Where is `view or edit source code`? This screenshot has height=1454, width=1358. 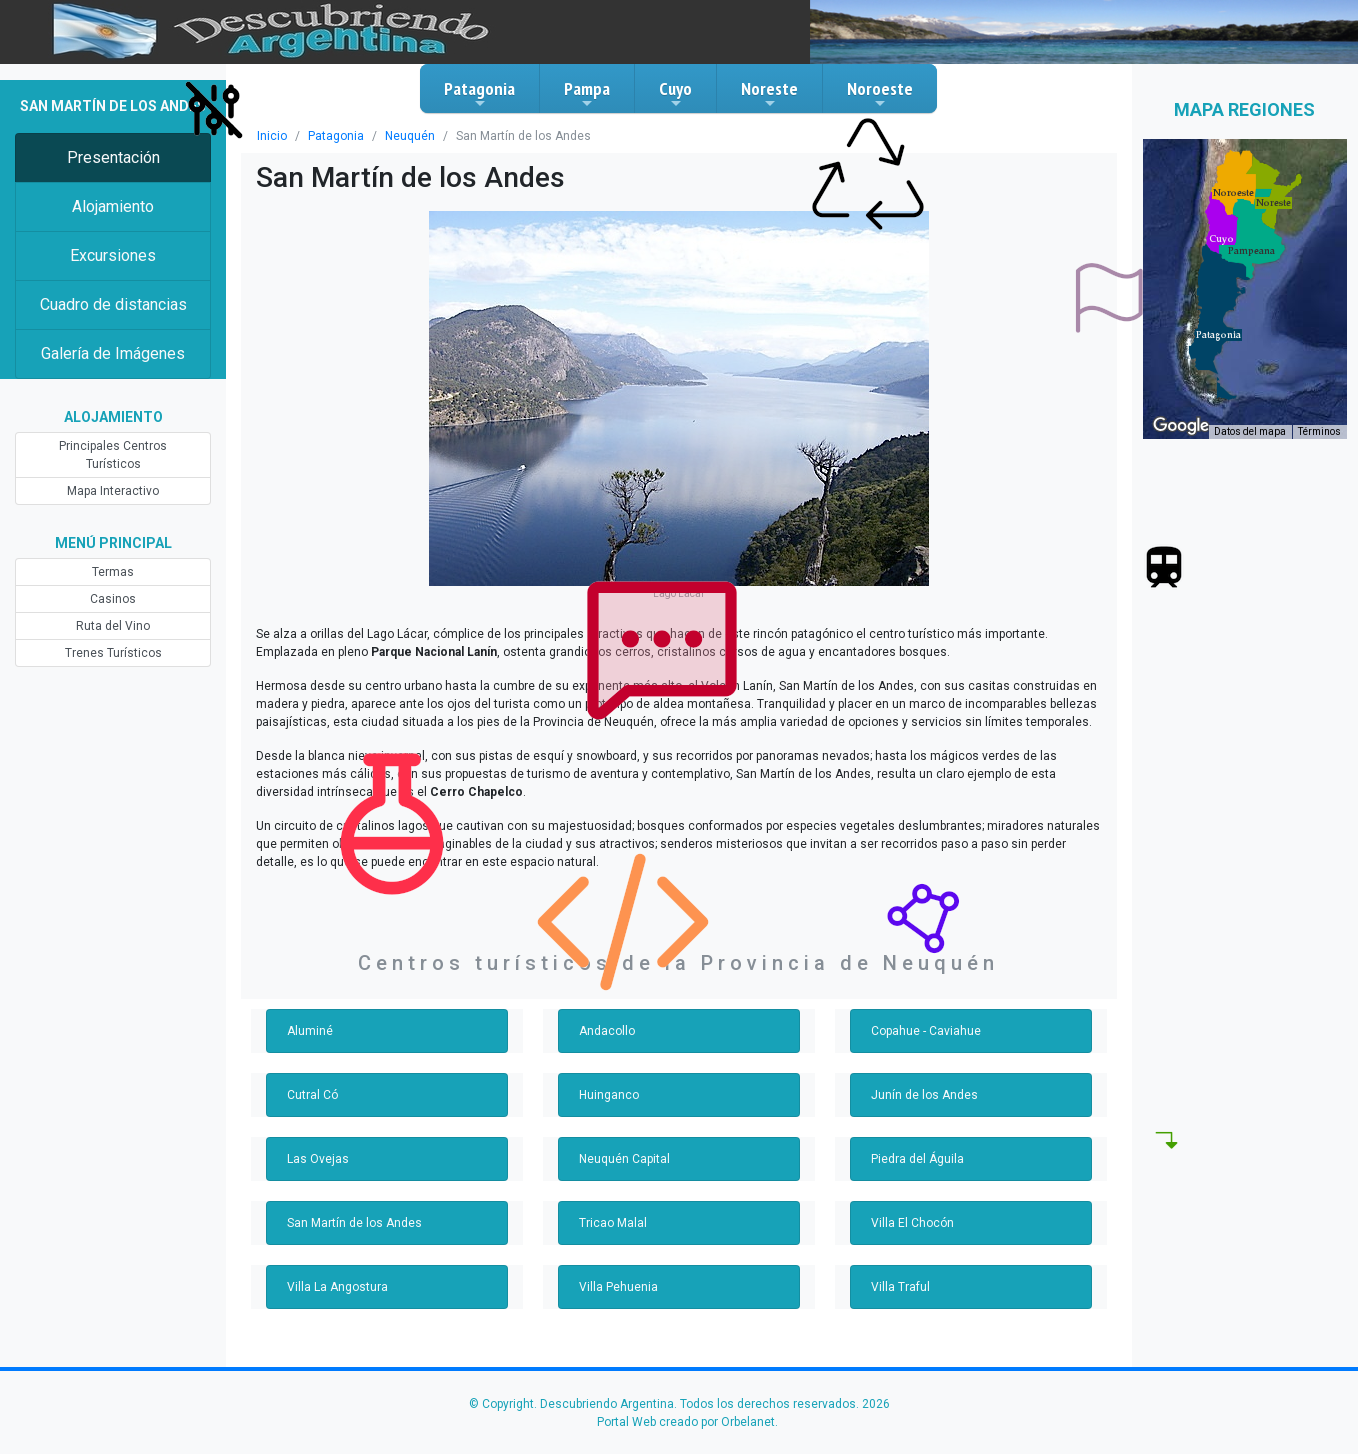
view or edit source code is located at coordinates (623, 922).